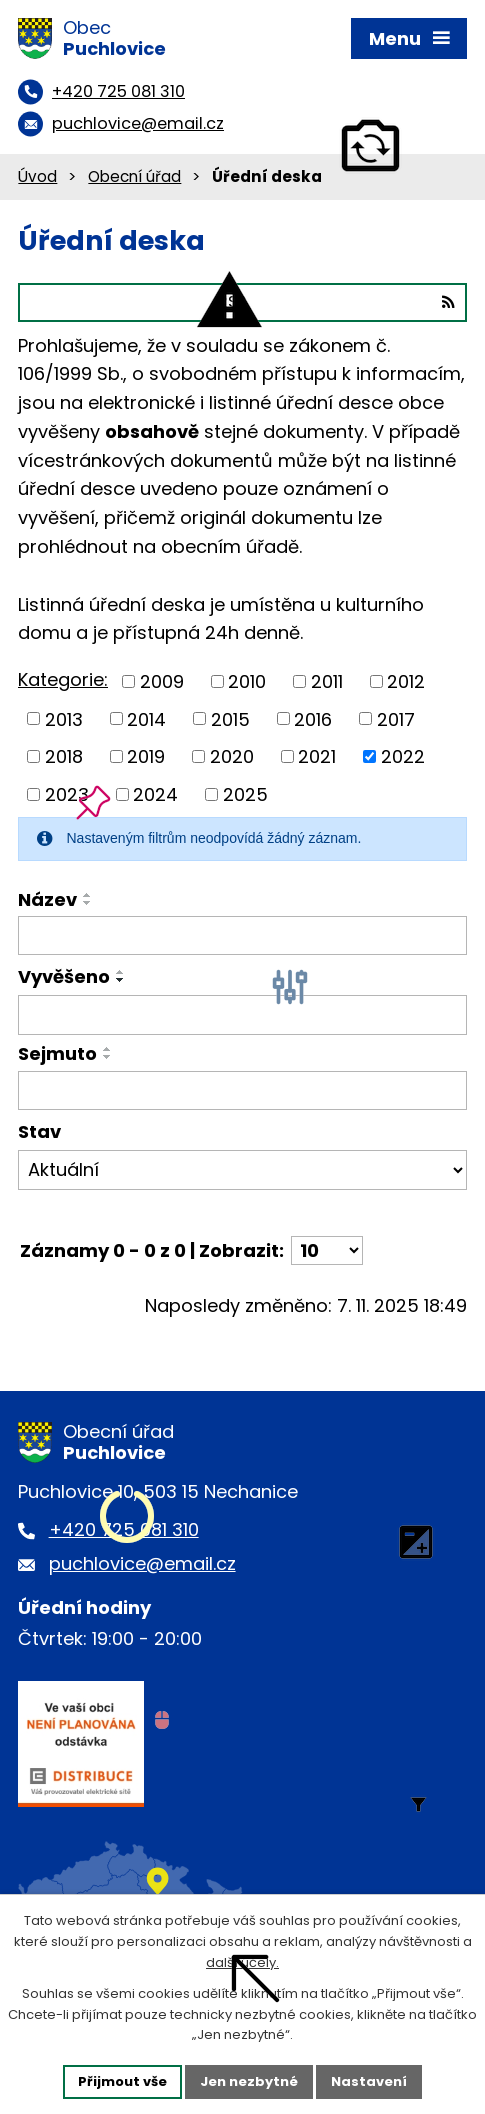  What do you see at coordinates (370, 145) in the screenshot?
I see `switch between front and rear camera` at bounding box center [370, 145].